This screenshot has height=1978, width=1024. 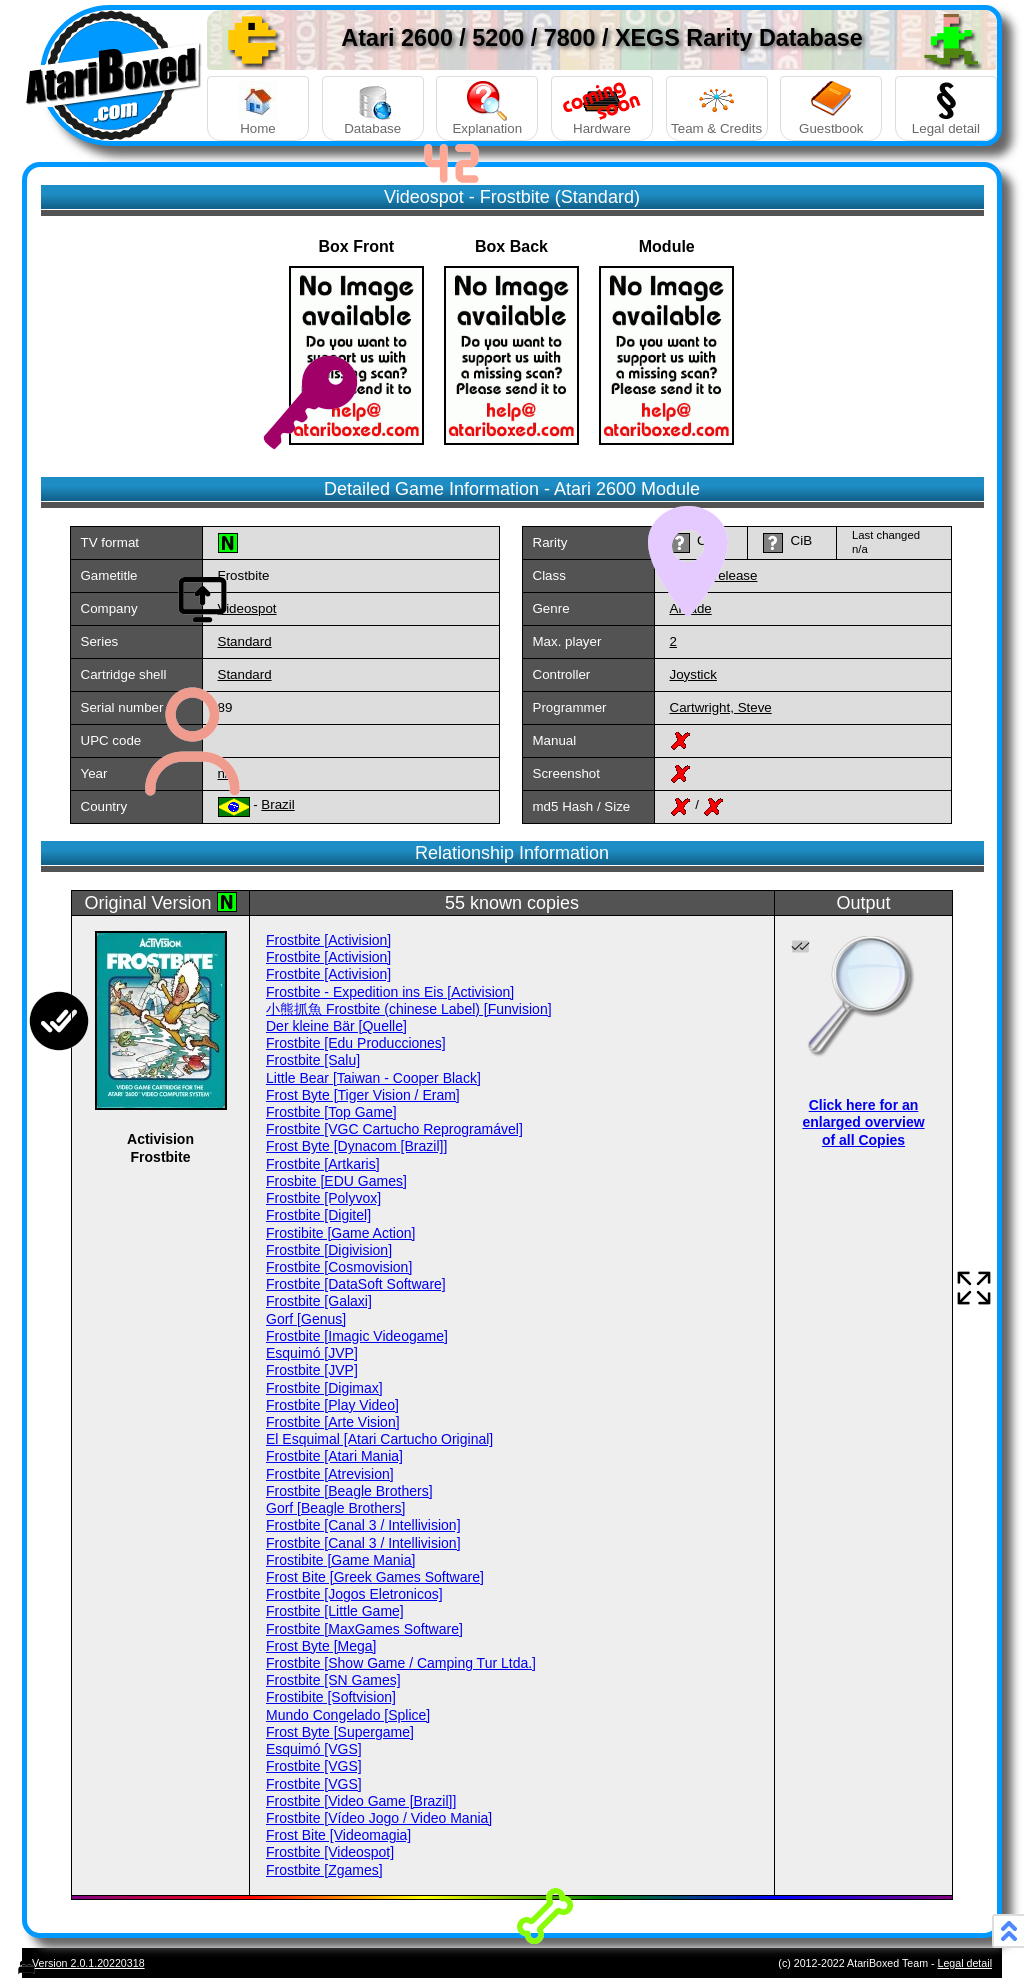 What do you see at coordinates (545, 1916) in the screenshot?
I see `access pet-related features or settings` at bounding box center [545, 1916].